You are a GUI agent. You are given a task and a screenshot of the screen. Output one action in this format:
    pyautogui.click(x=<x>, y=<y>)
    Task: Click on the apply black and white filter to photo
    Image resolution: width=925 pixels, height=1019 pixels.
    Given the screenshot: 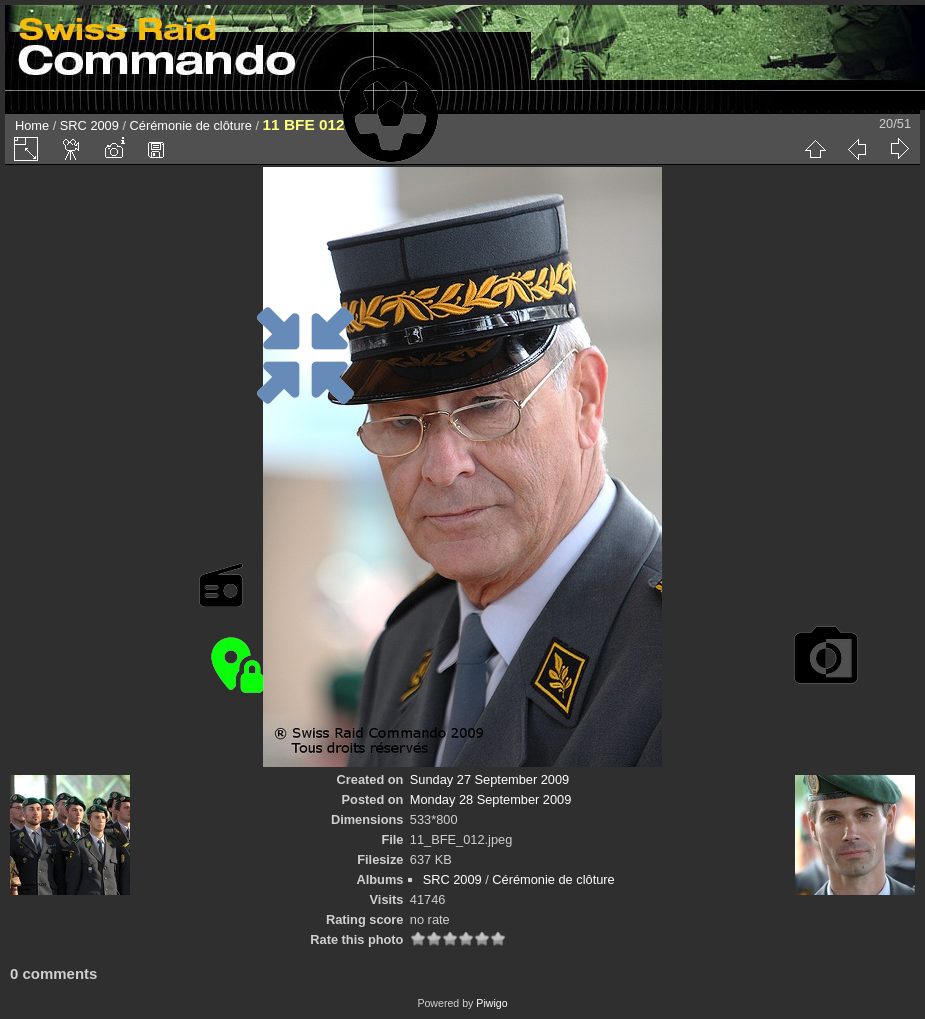 What is the action you would take?
    pyautogui.click(x=826, y=655)
    